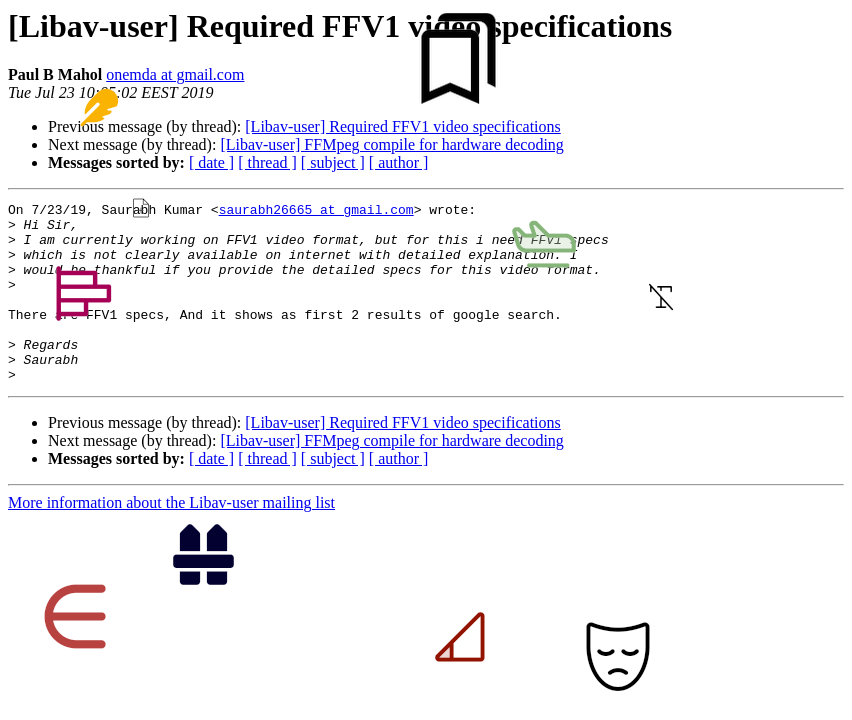 The height and width of the screenshot is (720, 852). Describe the element at coordinates (81, 293) in the screenshot. I see `view horizontal bar chart data` at that location.